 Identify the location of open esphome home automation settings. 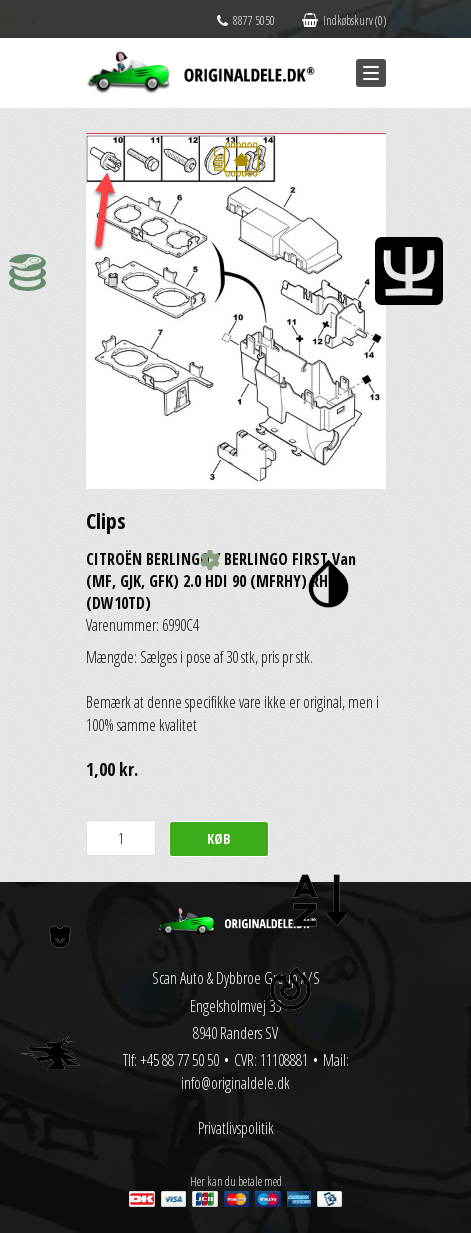
(236, 159).